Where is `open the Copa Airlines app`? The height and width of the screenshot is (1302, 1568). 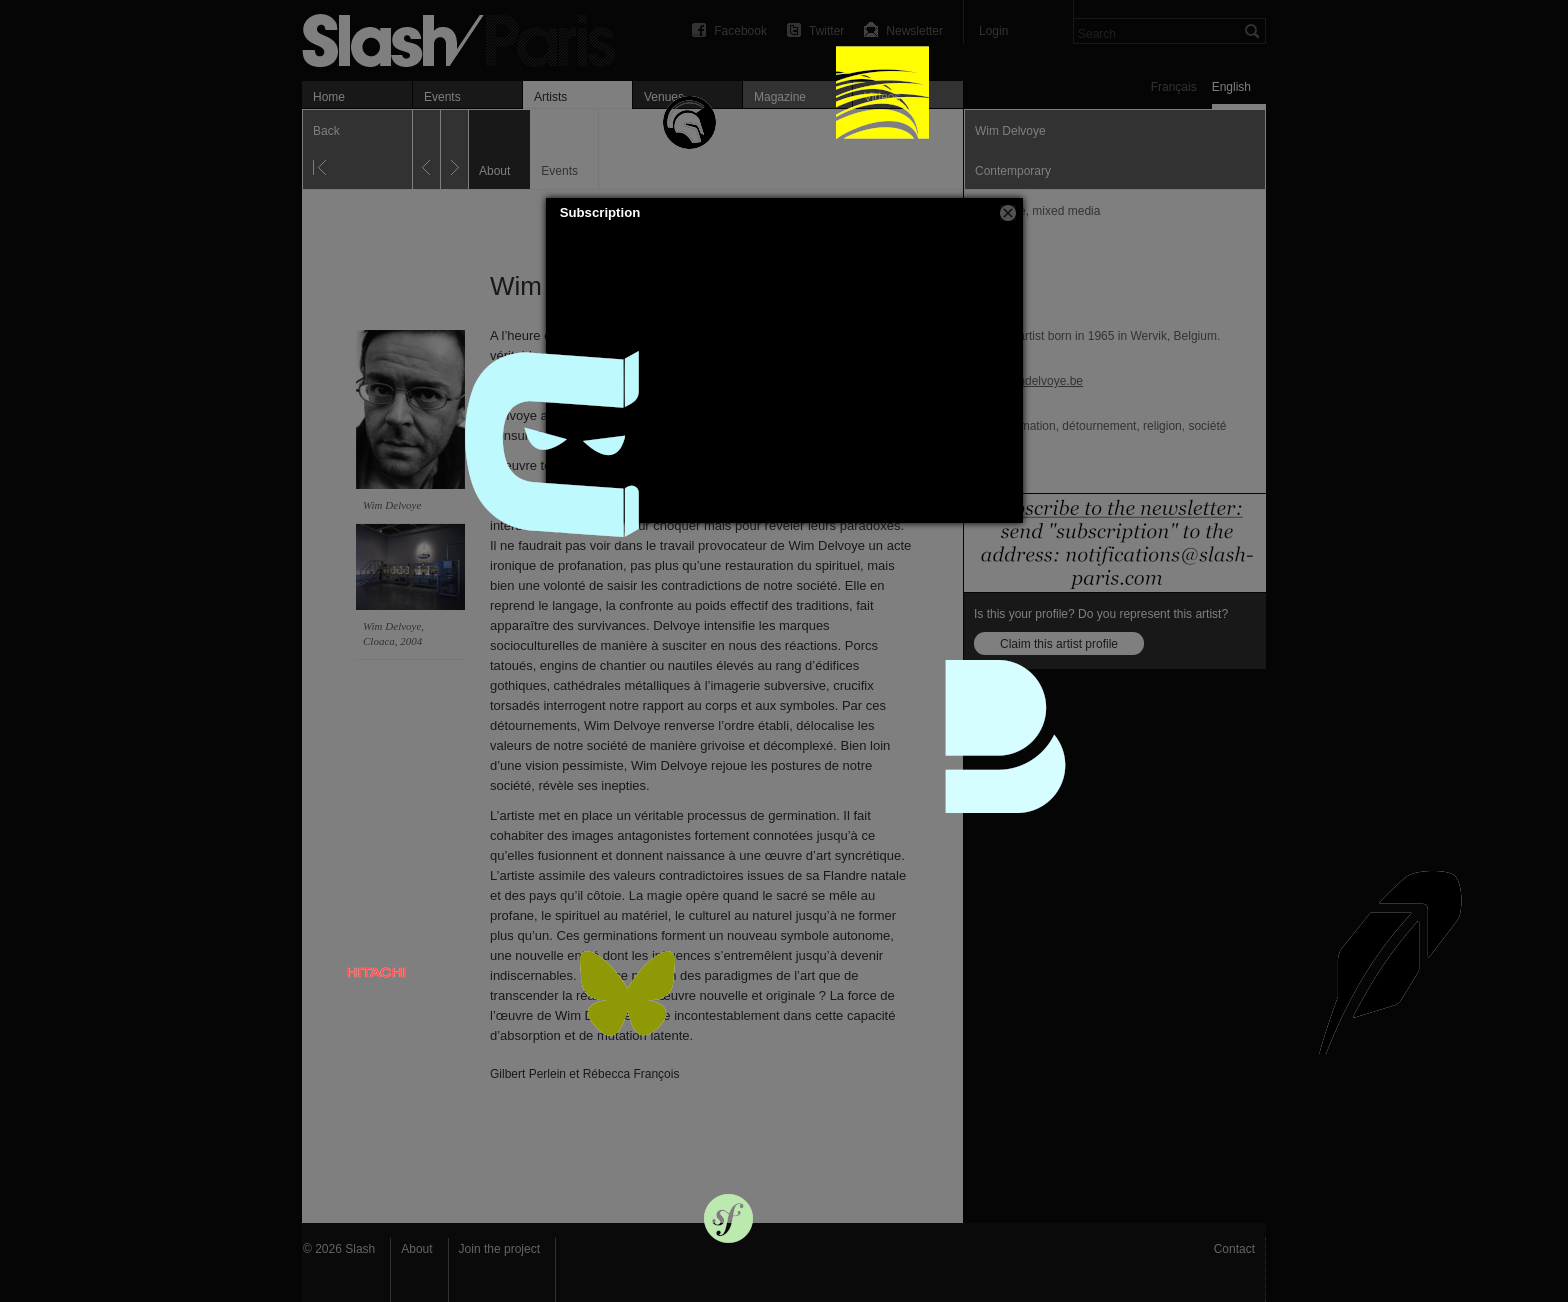 open the Copa Airlines app is located at coordinates (882, 92).